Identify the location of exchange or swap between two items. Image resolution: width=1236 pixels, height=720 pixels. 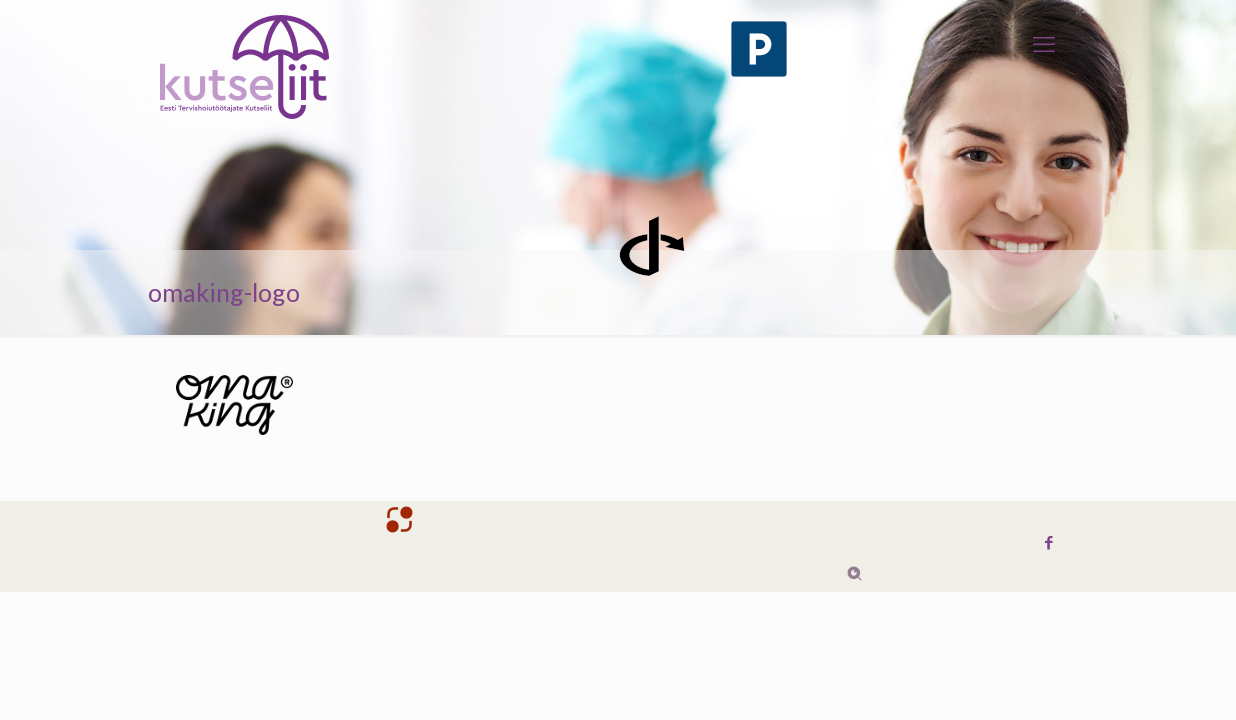
(399, 519).